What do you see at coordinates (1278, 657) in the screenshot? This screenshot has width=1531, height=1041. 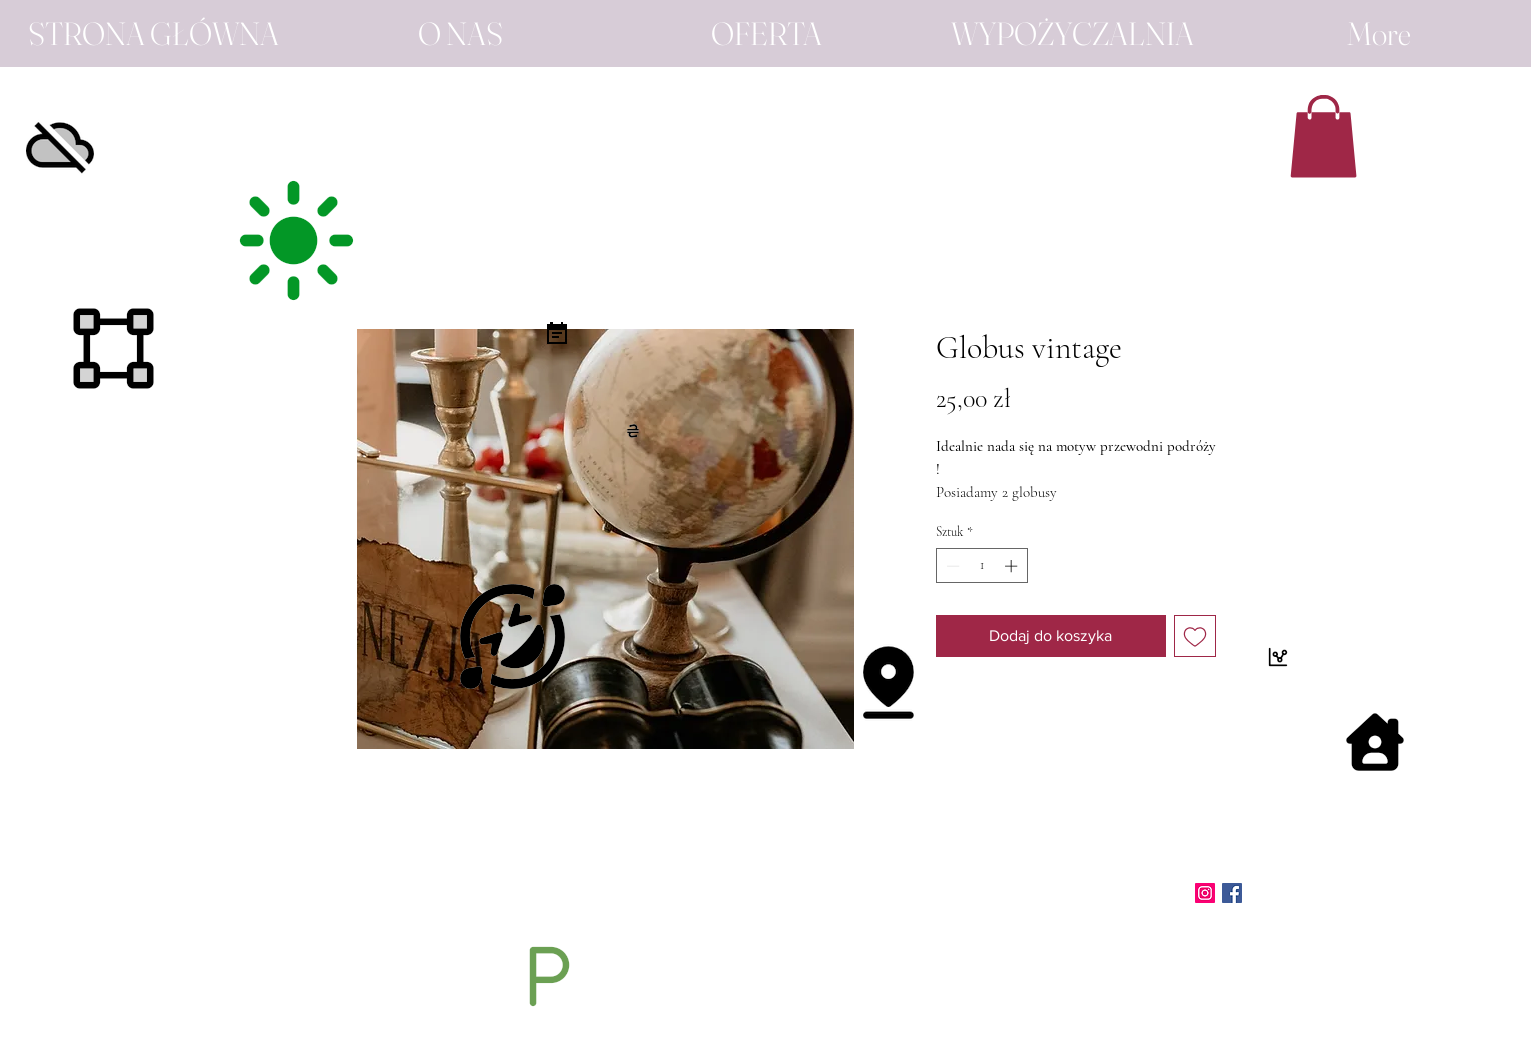 I see `view scatter plot or data visualization` at bounding box center [1278, 657].